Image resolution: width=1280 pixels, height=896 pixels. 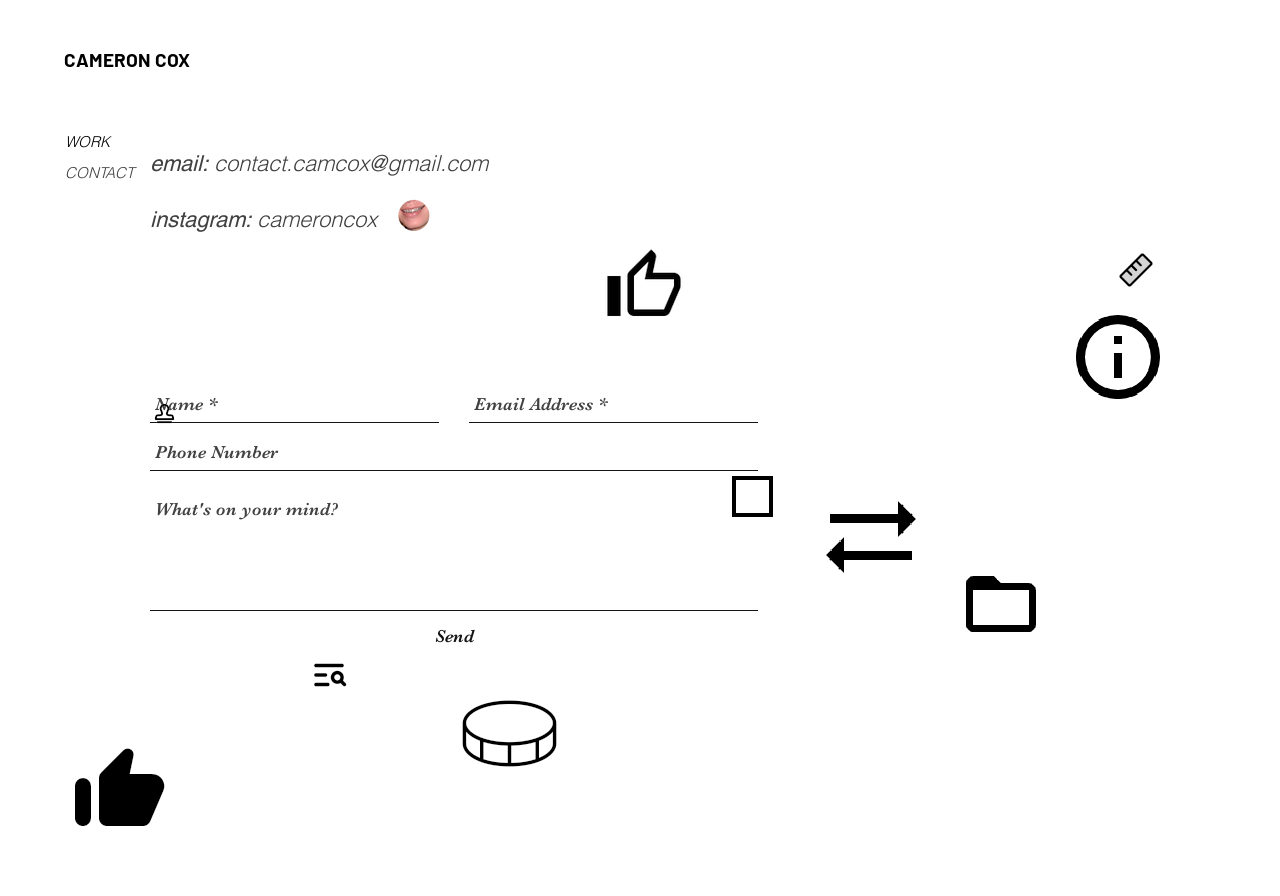 I want to click on apply a stamp or approval mark, so click(x=164, y=413).